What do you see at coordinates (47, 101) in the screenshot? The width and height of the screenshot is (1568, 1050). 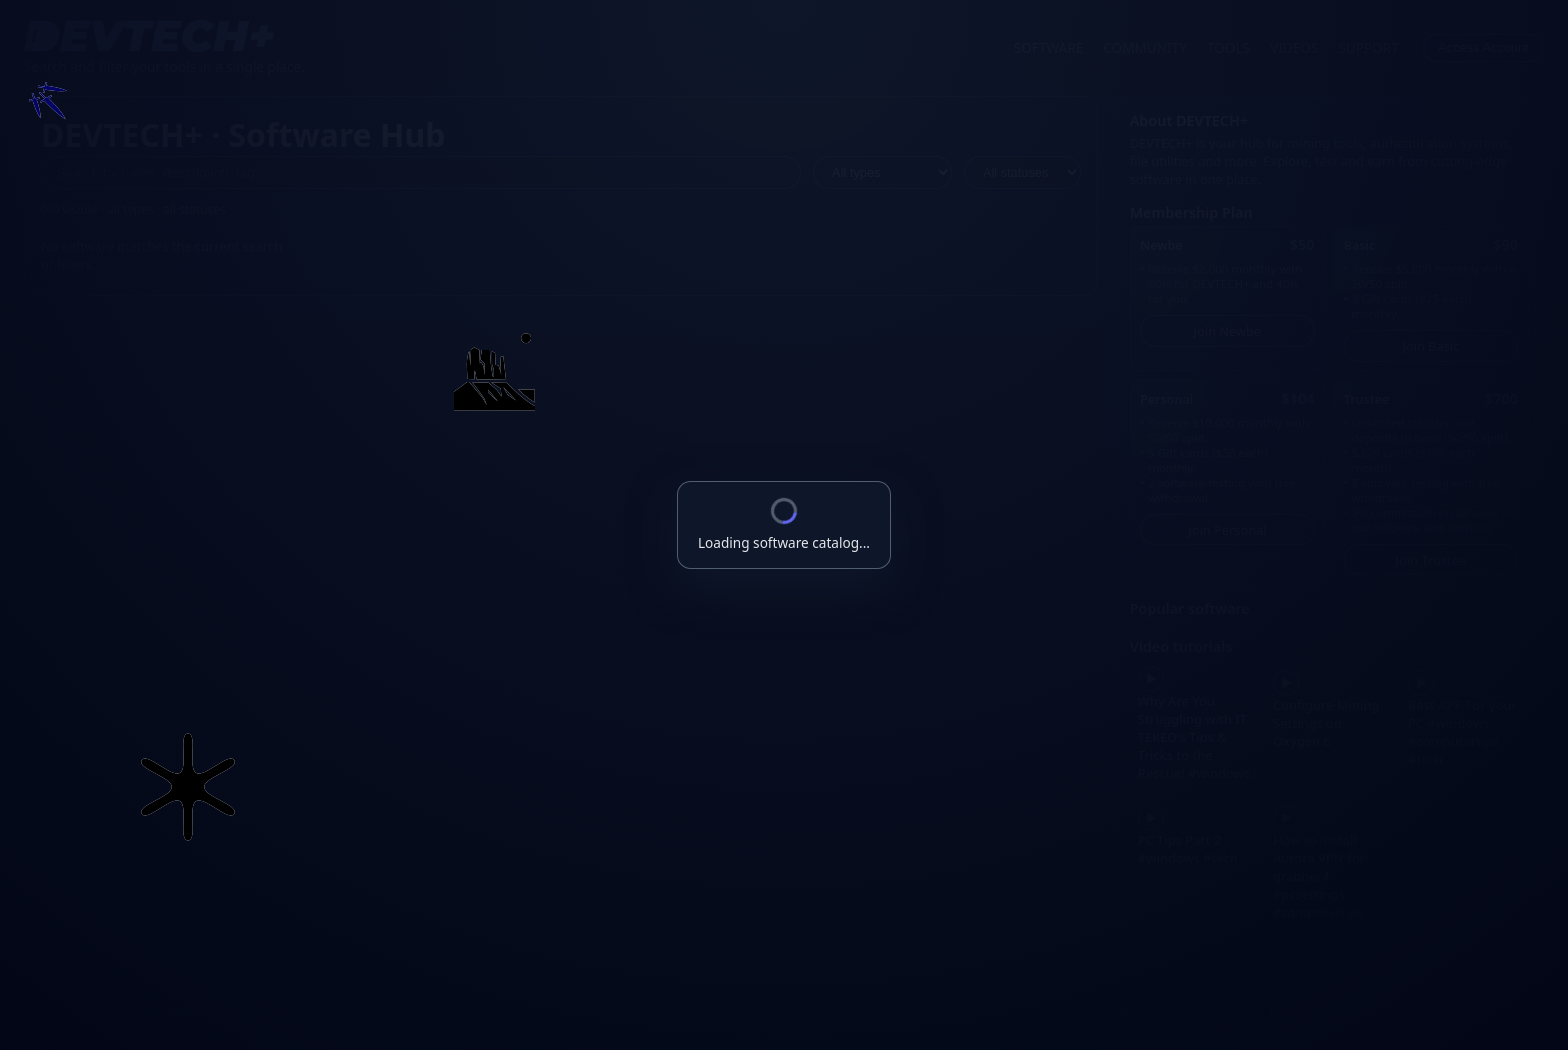 I see `assassin or rogue character class icon` at bounding box center [47, 101].